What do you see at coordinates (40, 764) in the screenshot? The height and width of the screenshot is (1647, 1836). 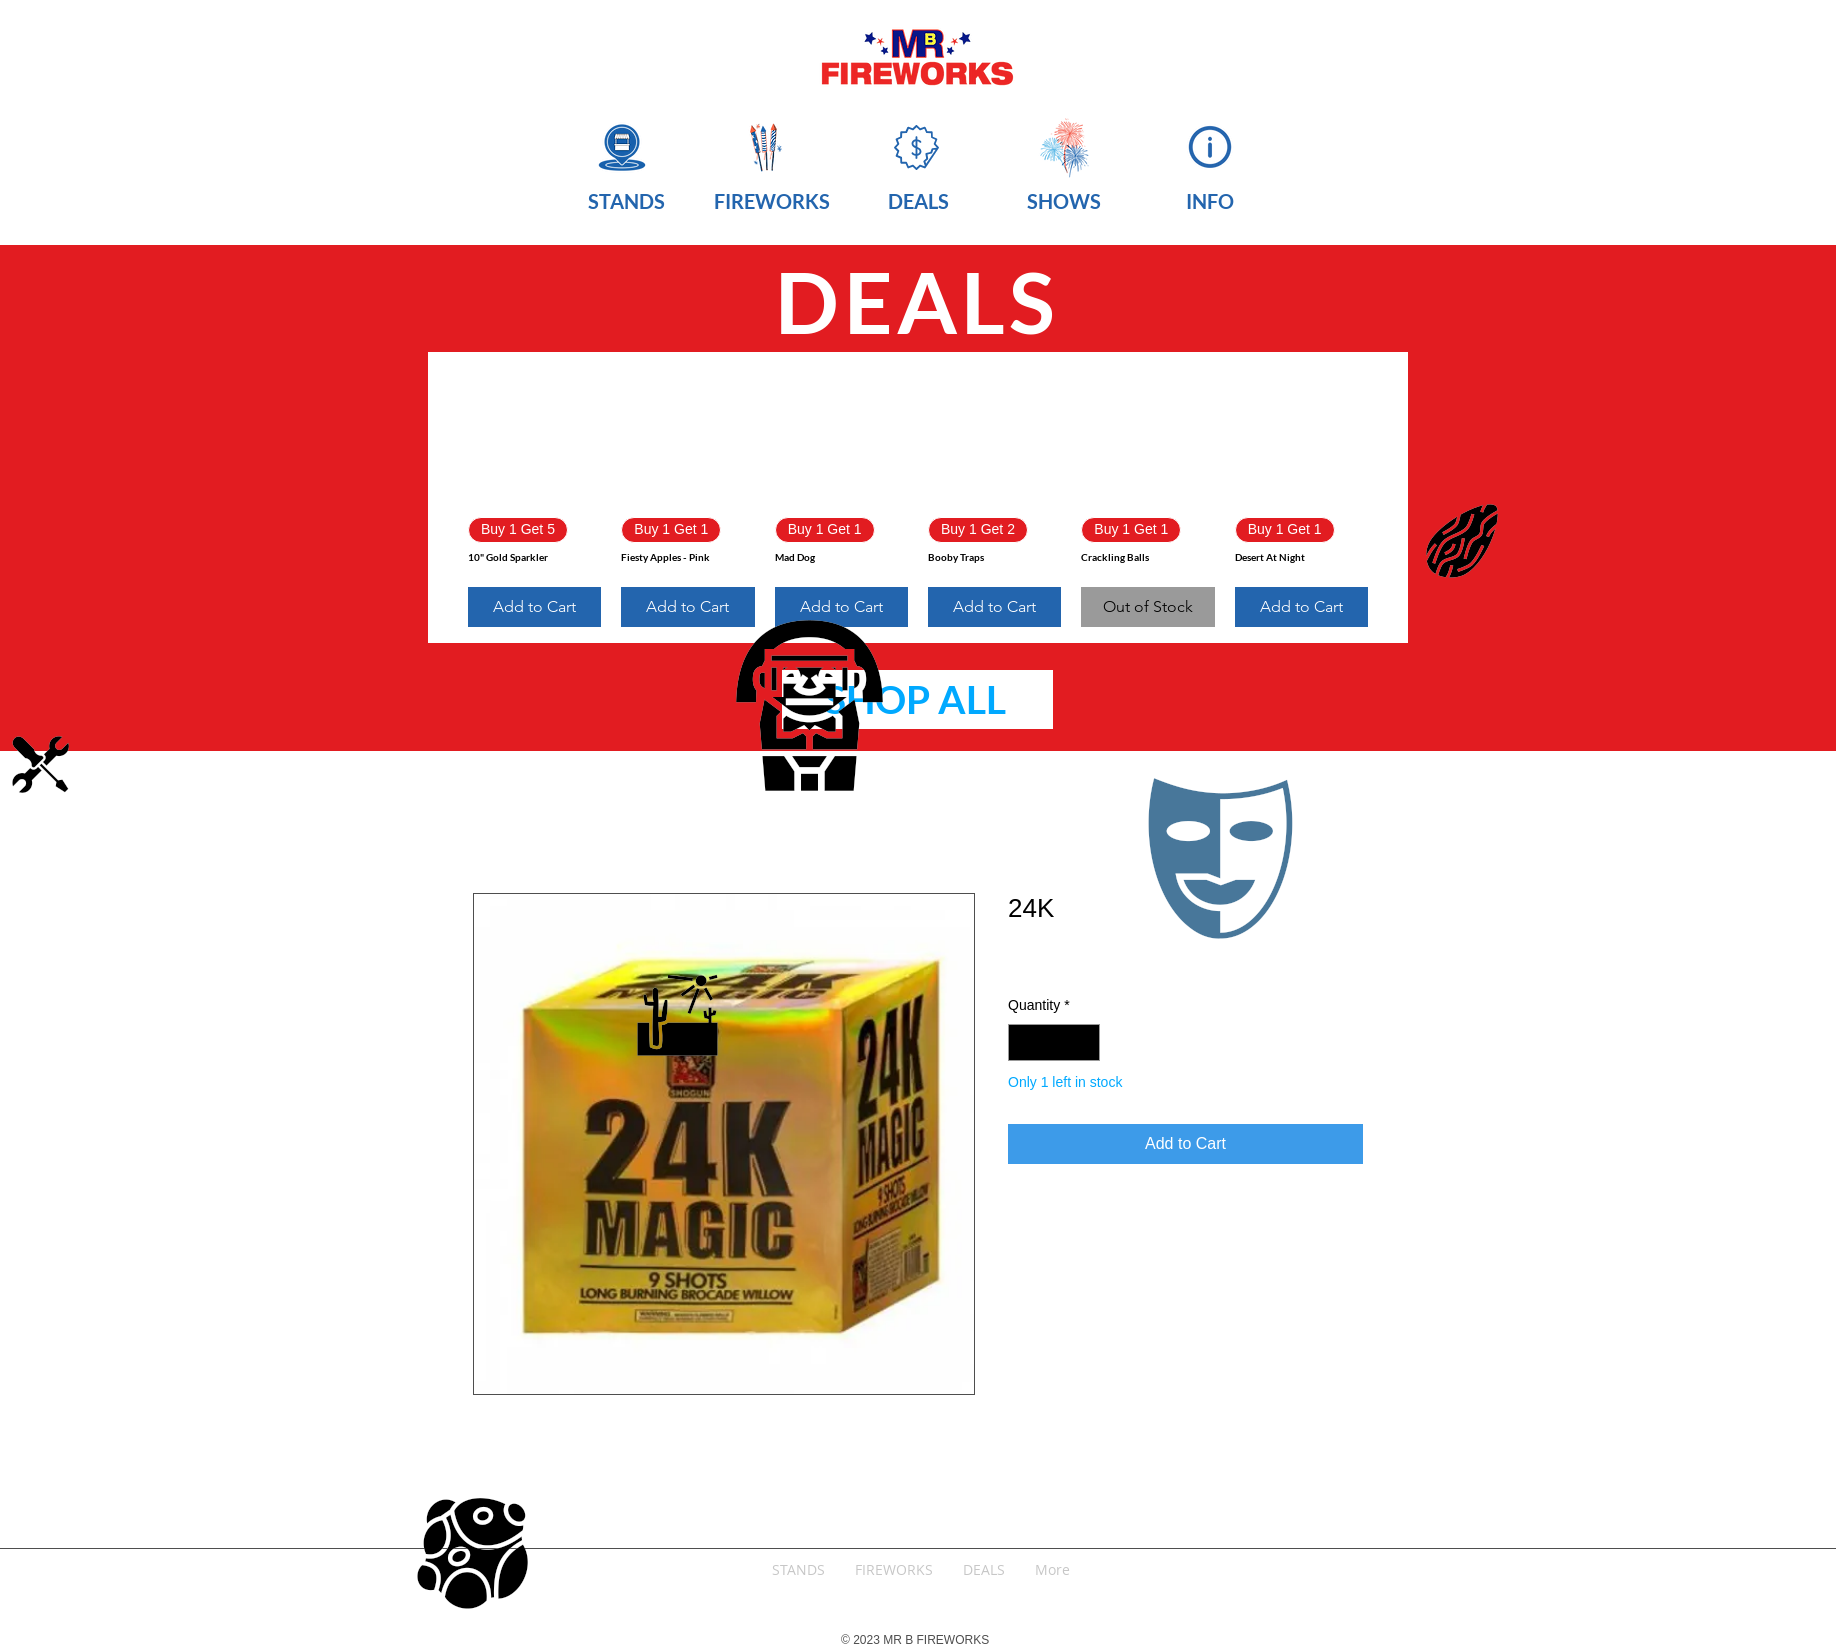 I see `access settings or configuration options` at bounding box center [40, 764].